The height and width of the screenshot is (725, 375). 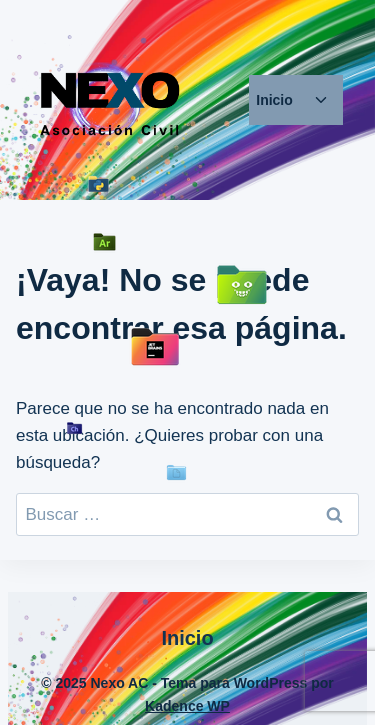 What do you see at coordinates (155, 348) in the screenshot?
I see `open JetBrains IDE projects folder` at bounding box center [155, 348].